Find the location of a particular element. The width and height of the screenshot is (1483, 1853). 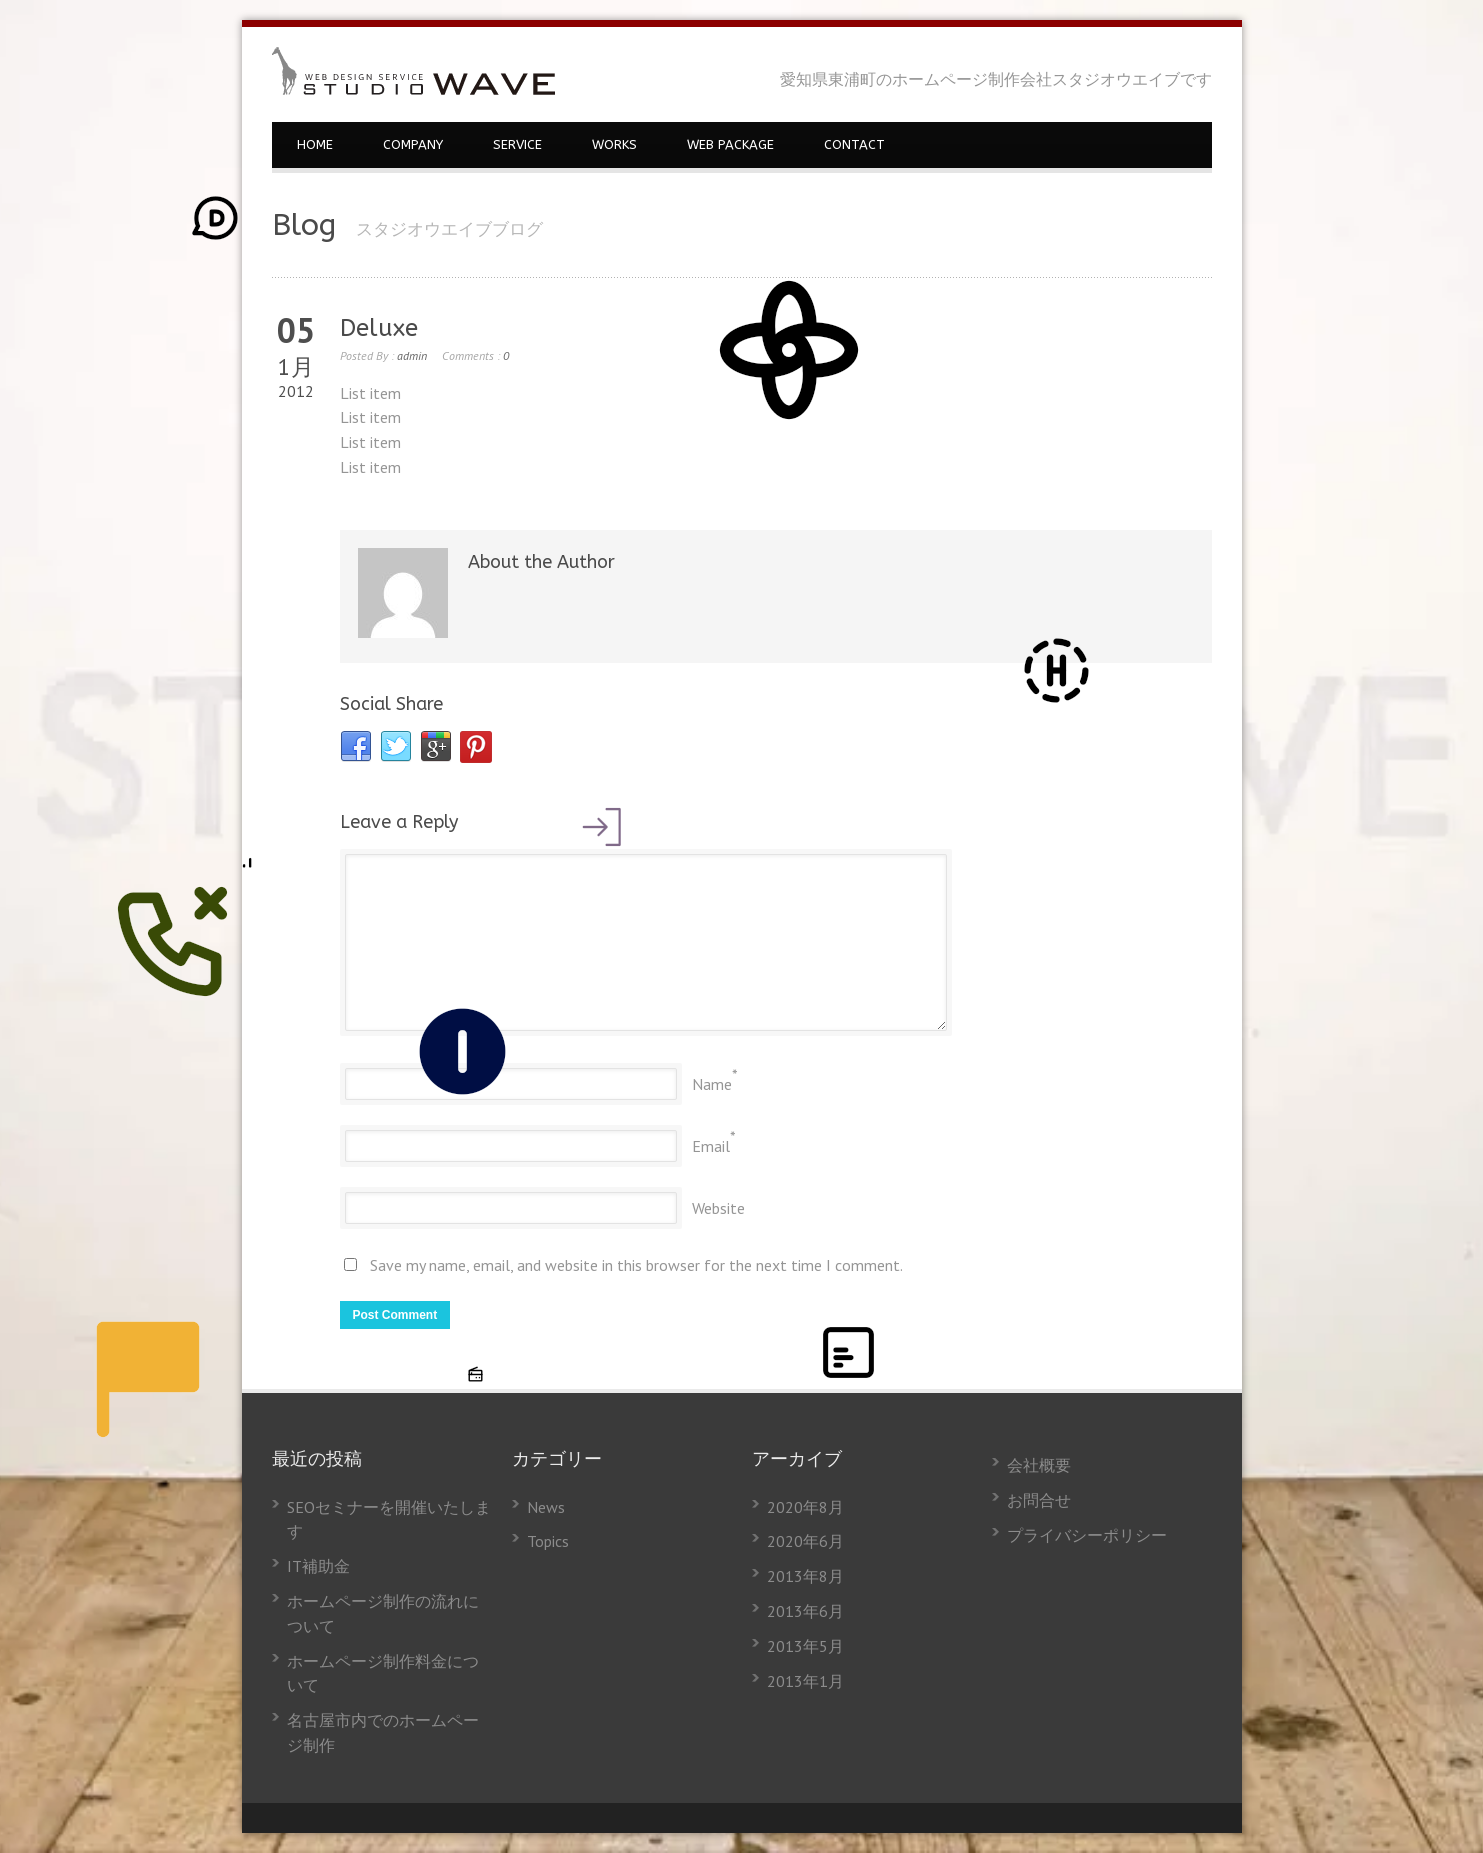

sign in to your account is located at coordinates (605, 827).